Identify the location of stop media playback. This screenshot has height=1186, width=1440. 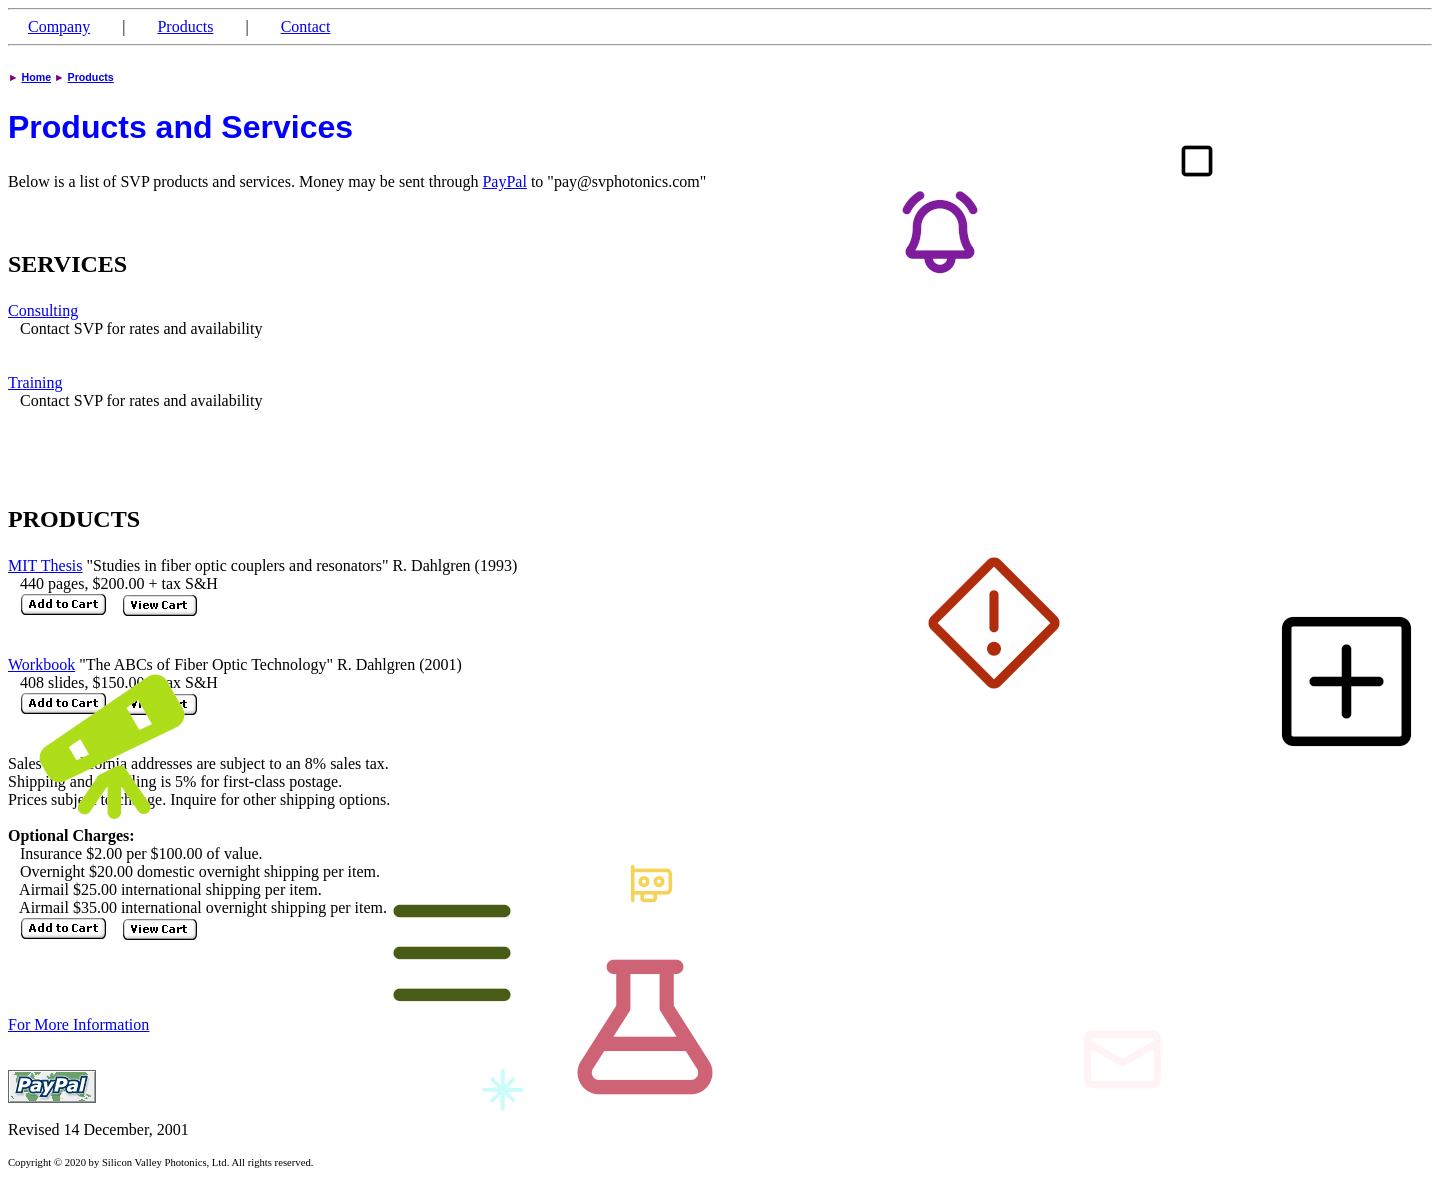
(1197, 161).